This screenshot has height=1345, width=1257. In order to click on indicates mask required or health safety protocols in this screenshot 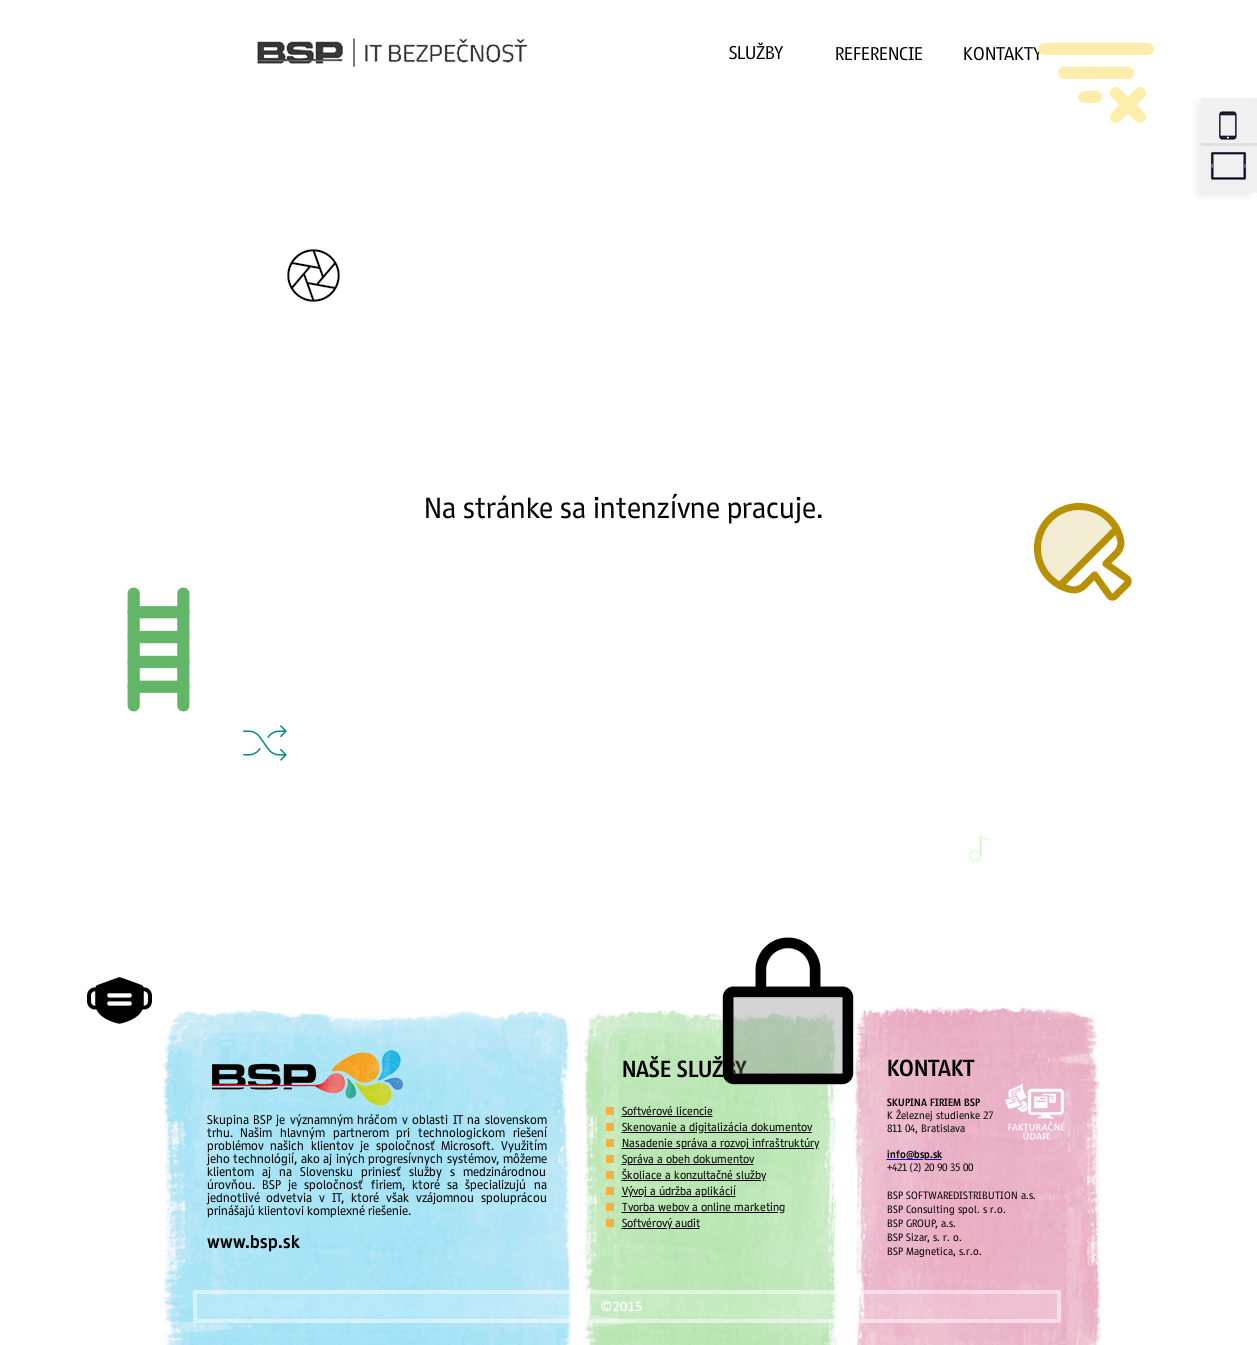, I will do `click(119, 1001)`.